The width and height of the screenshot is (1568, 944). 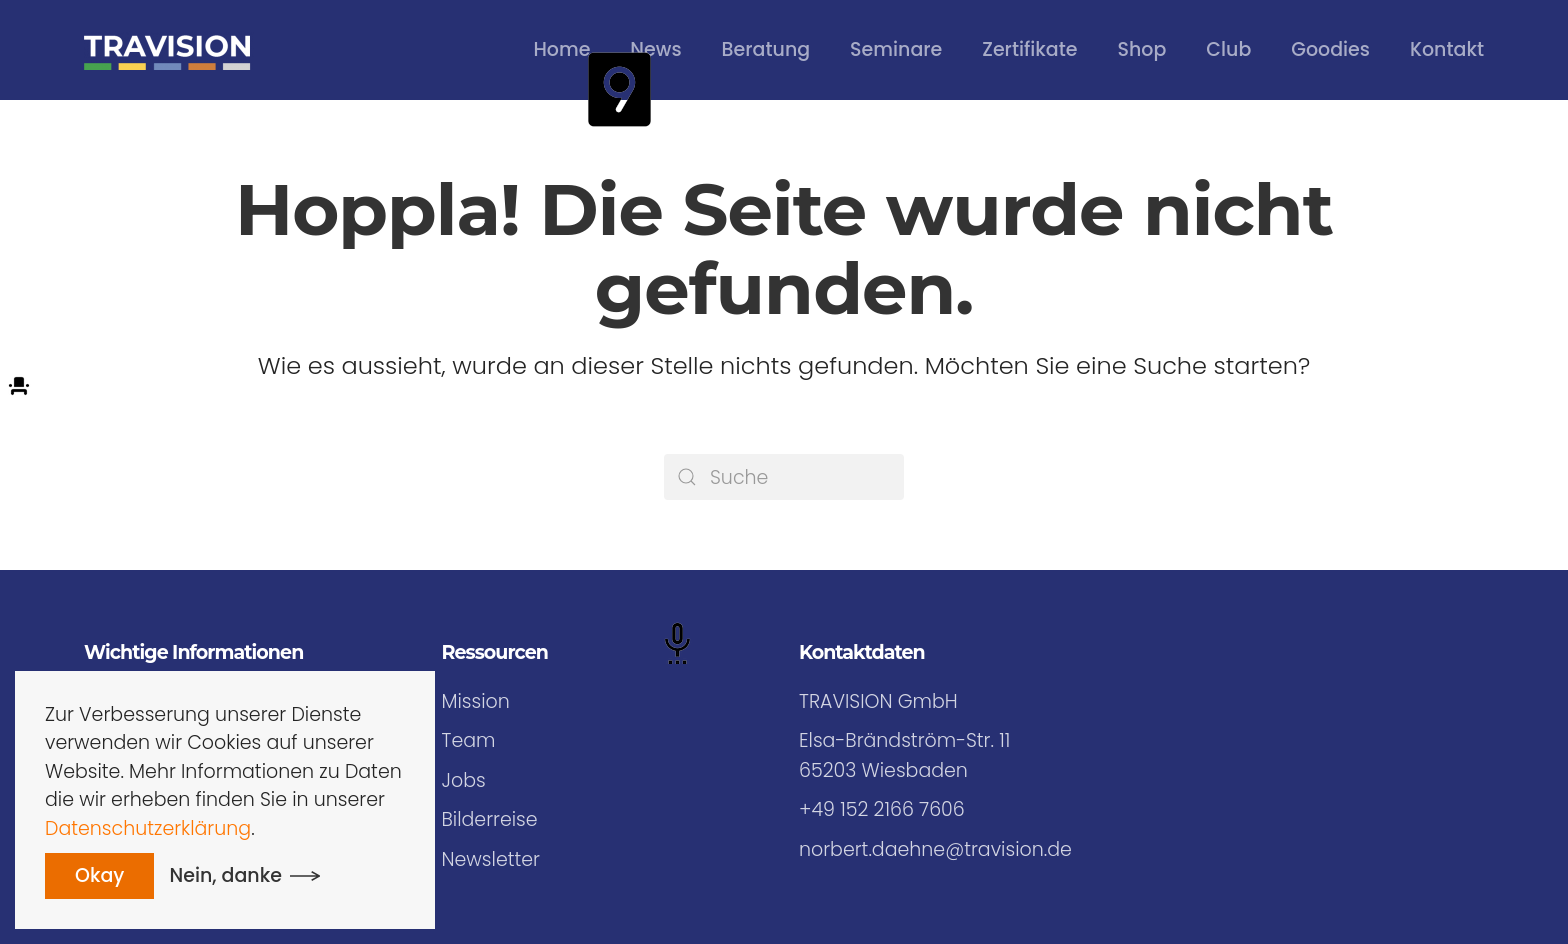 I want to click on access voice input settings, so click(x=677, y=642).